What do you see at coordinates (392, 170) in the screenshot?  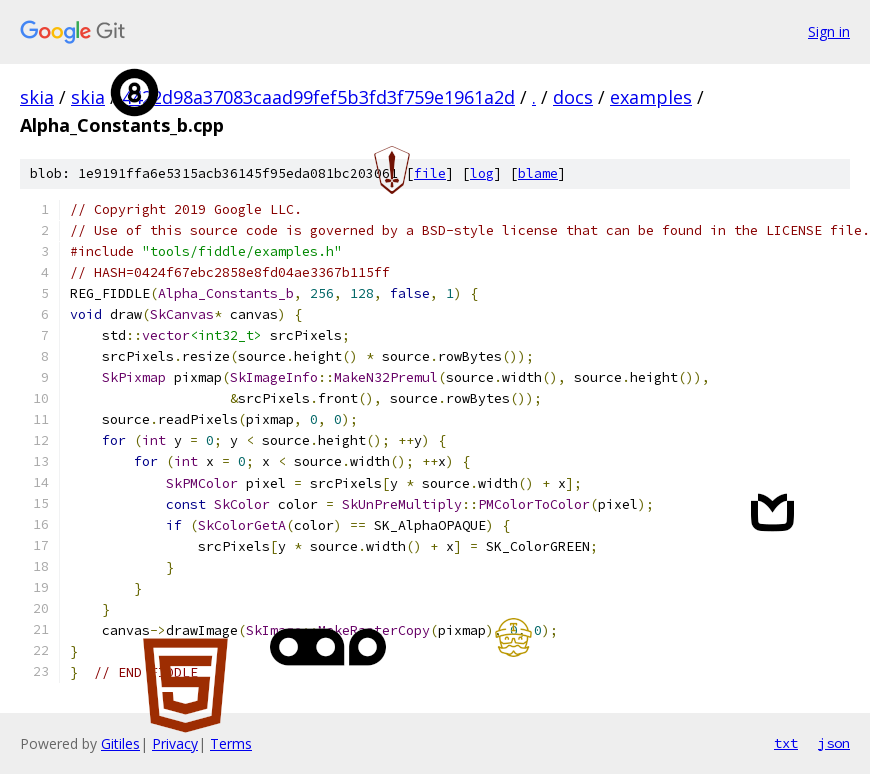 I see `launch heroic games launcher` at bounding box center [392, 170].